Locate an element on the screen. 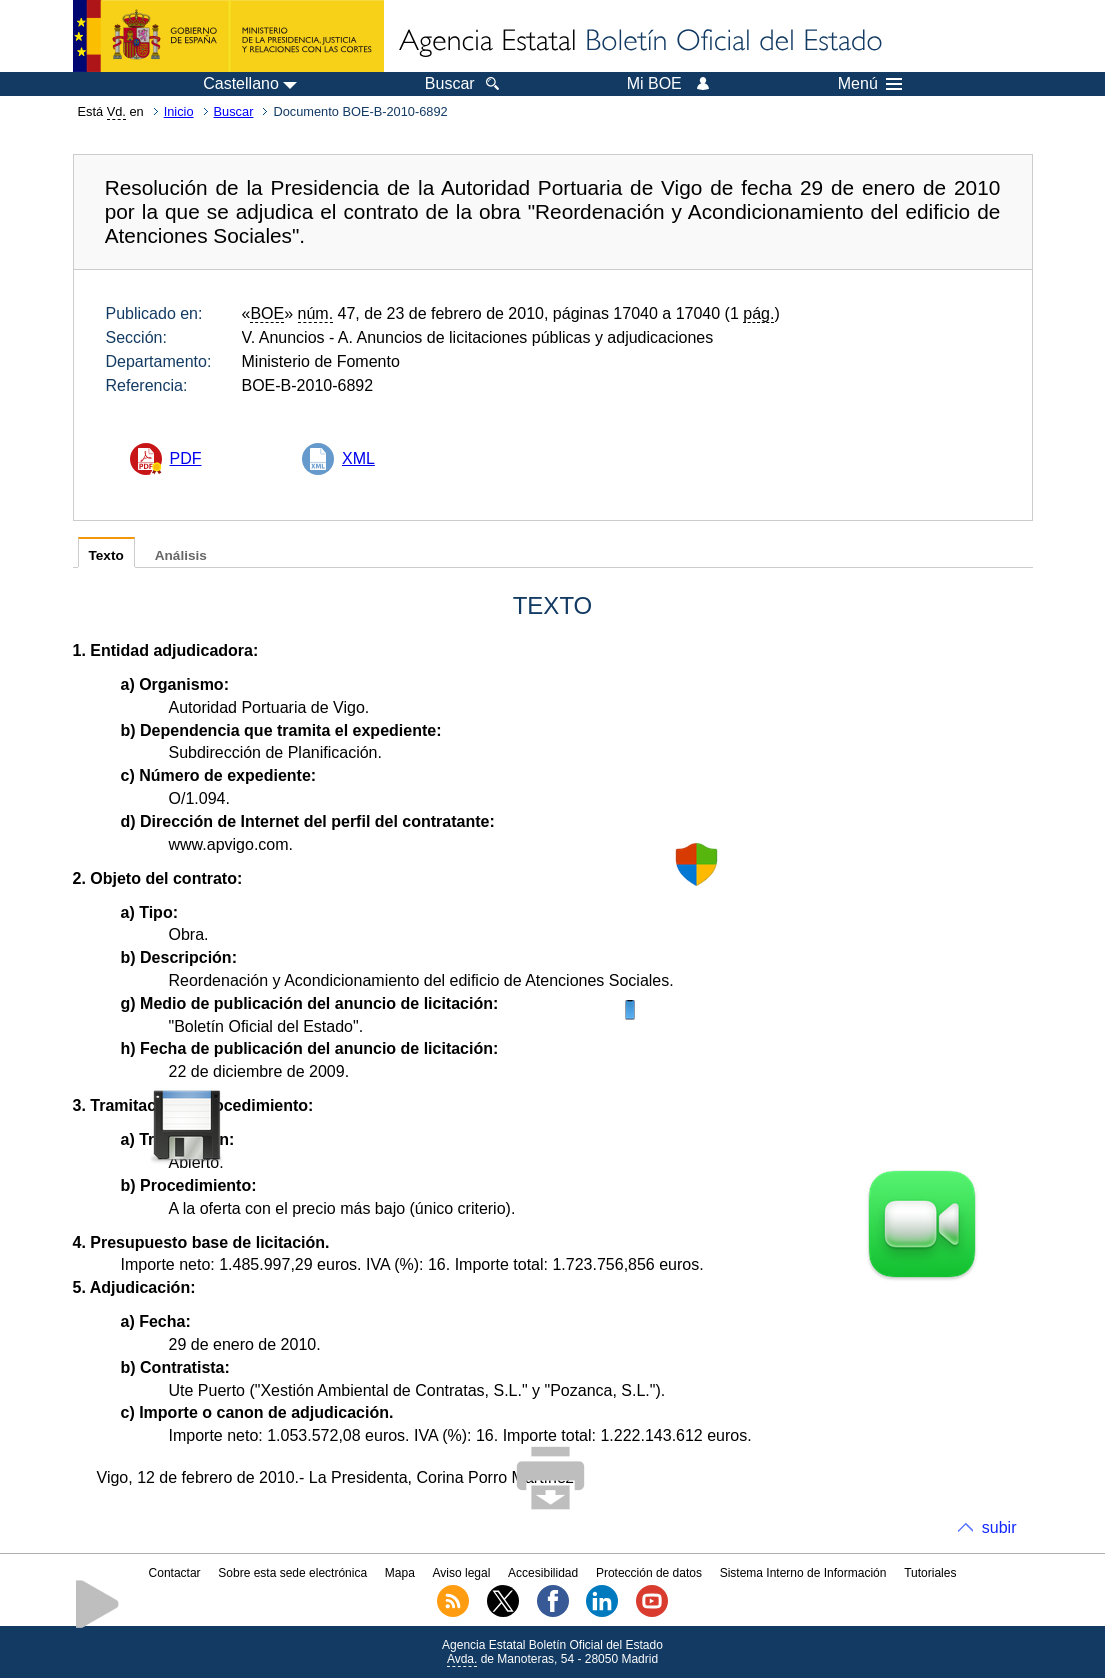 The image size is (1105, 1678). connected iPhone device is located at coordinates (630, 1010).